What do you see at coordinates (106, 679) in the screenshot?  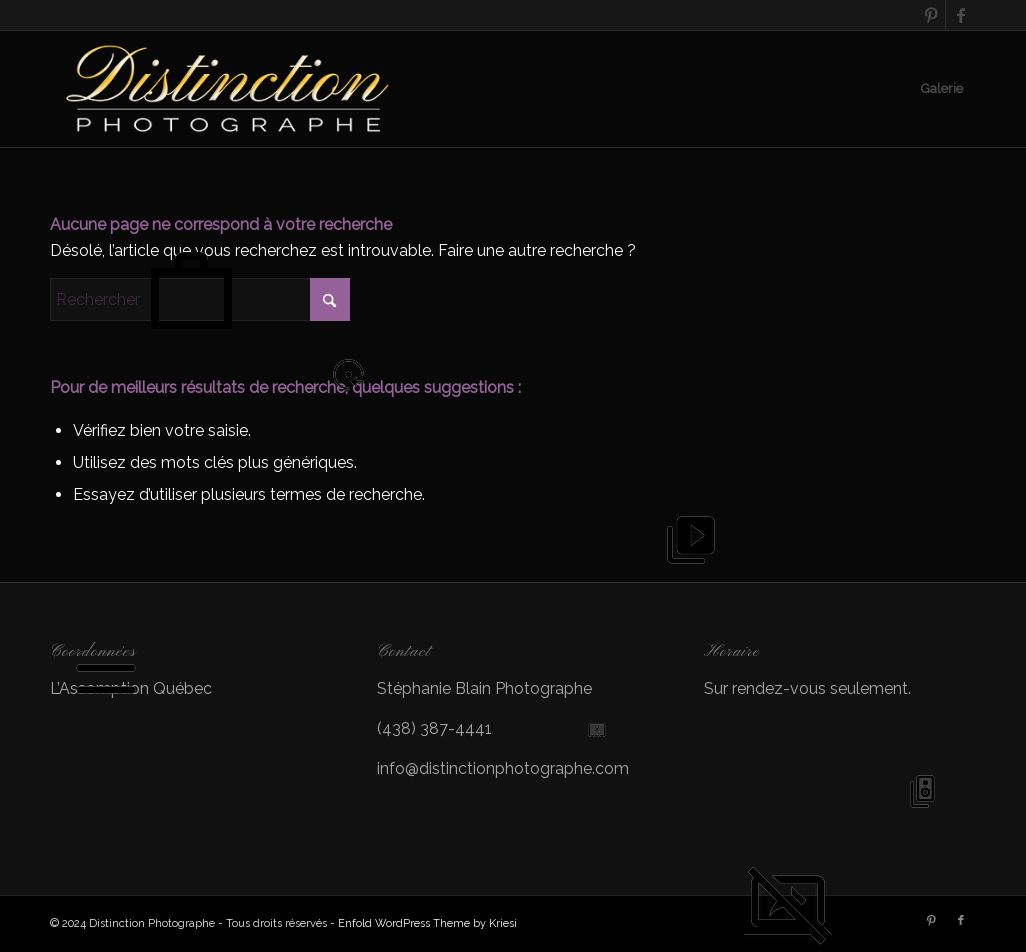 I see `indicates equality or balance between values` at bounding box center [106, 679].